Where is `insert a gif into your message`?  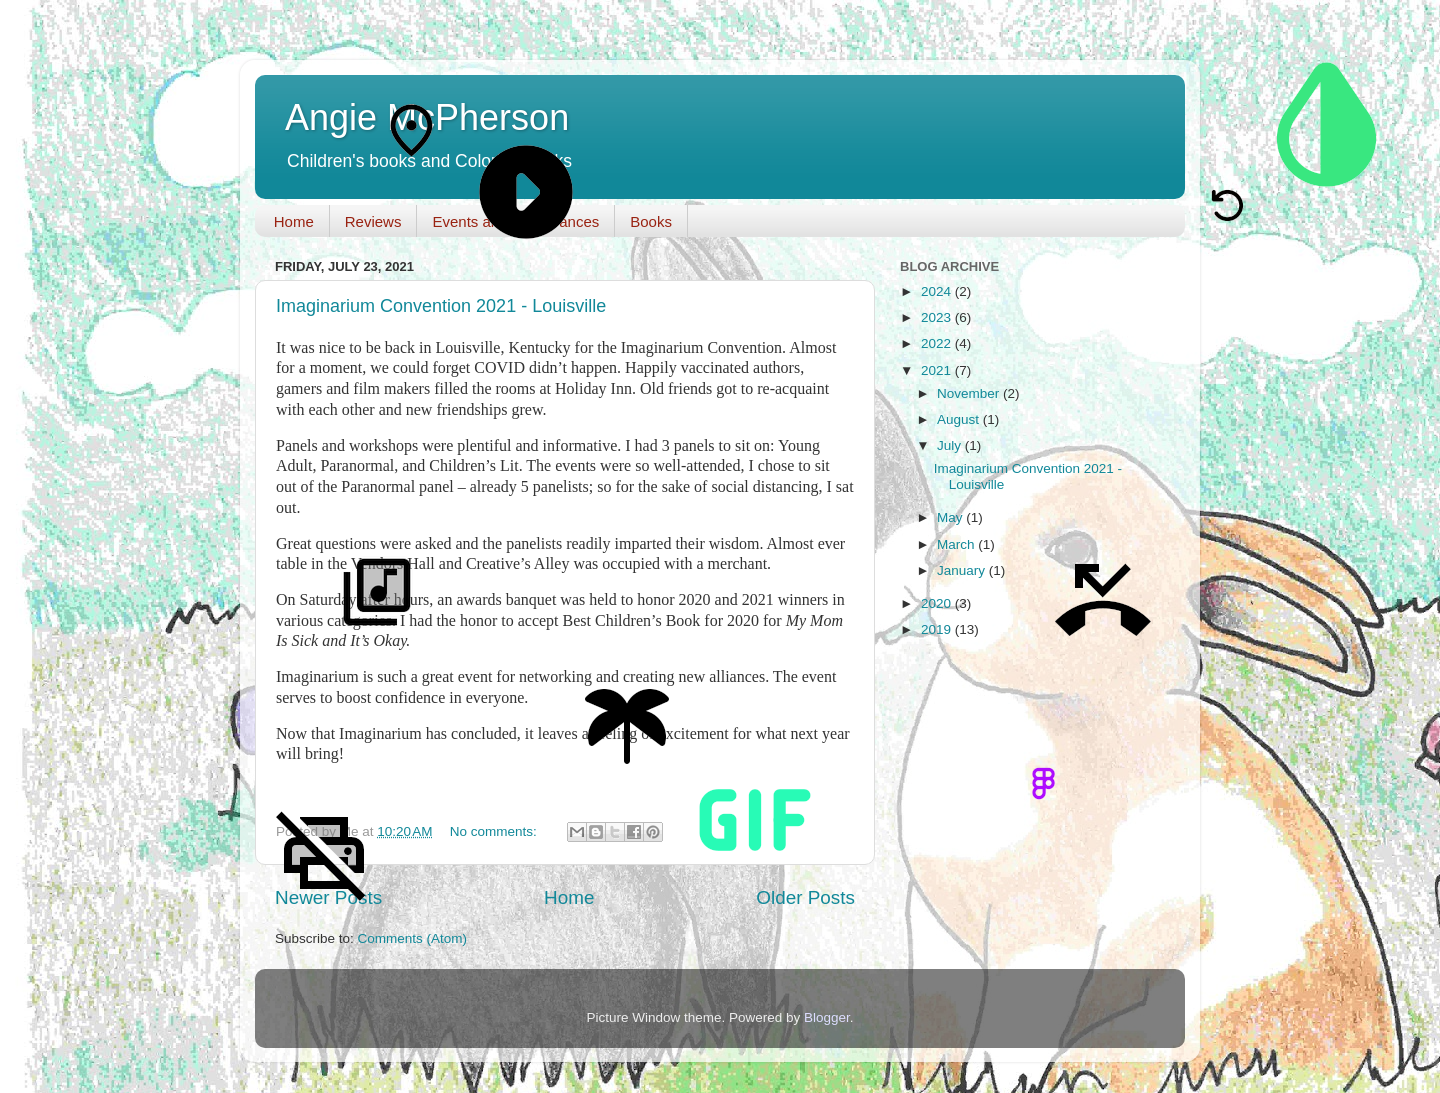
insert a gif into your message is located at coordinates (755, 820).